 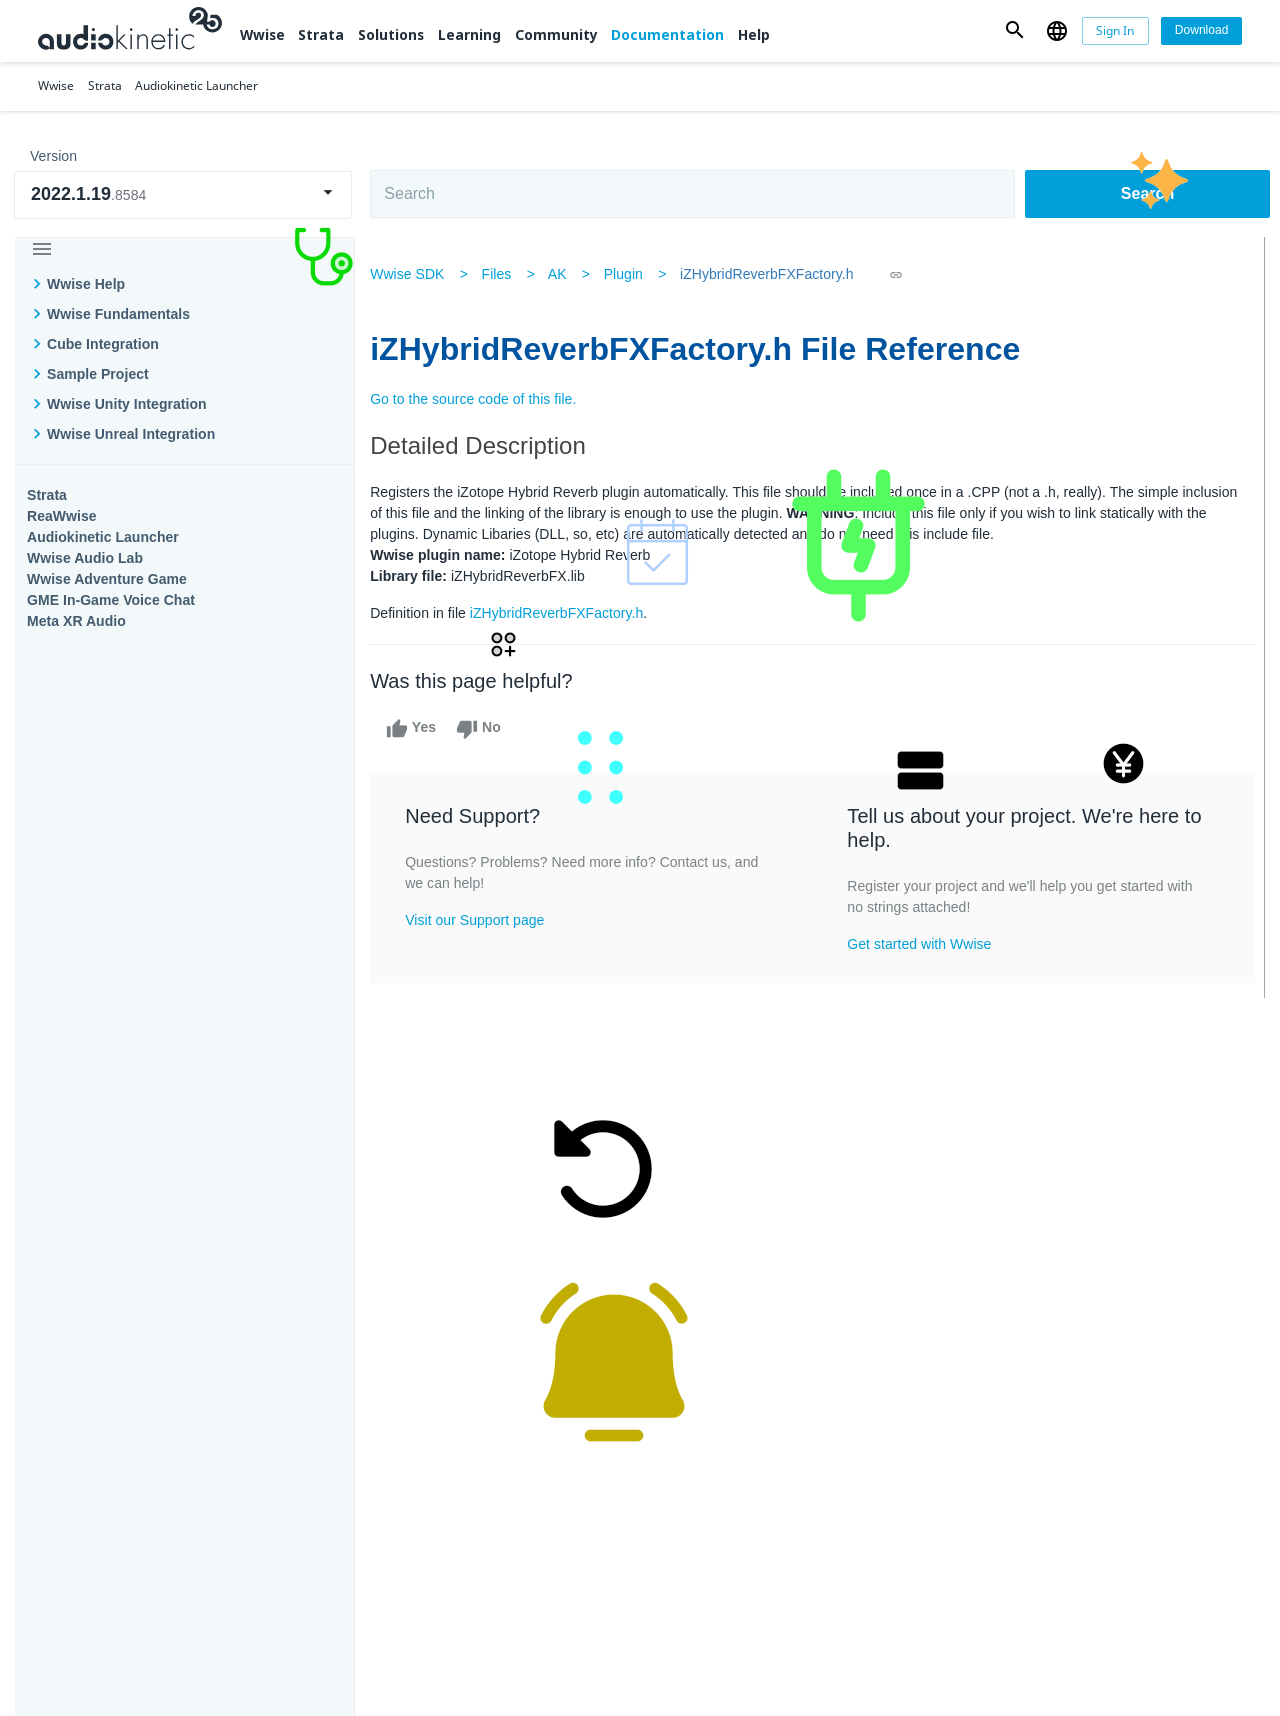 I want to click on switch to row layout view, so click(x=920, y=770).